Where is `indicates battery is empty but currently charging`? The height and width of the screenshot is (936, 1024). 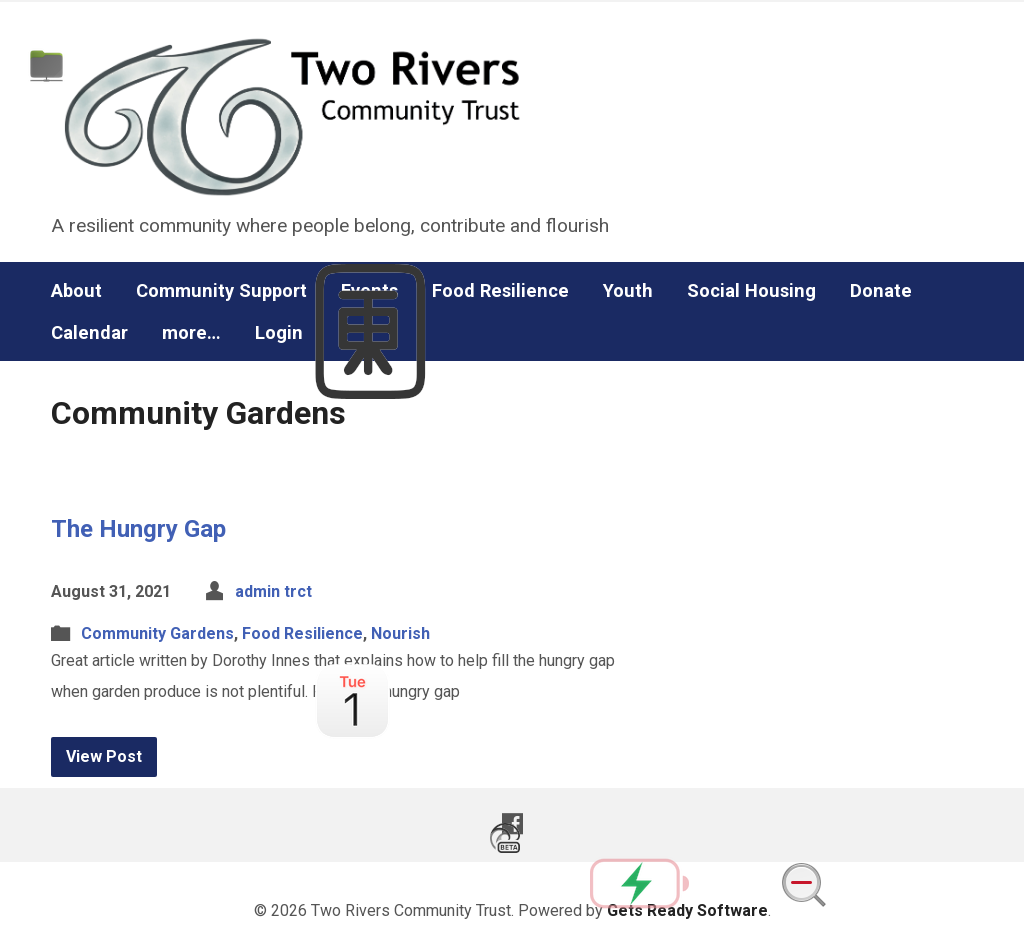
indicates battery is empty but currently charging is located at coordinates (639, 883).